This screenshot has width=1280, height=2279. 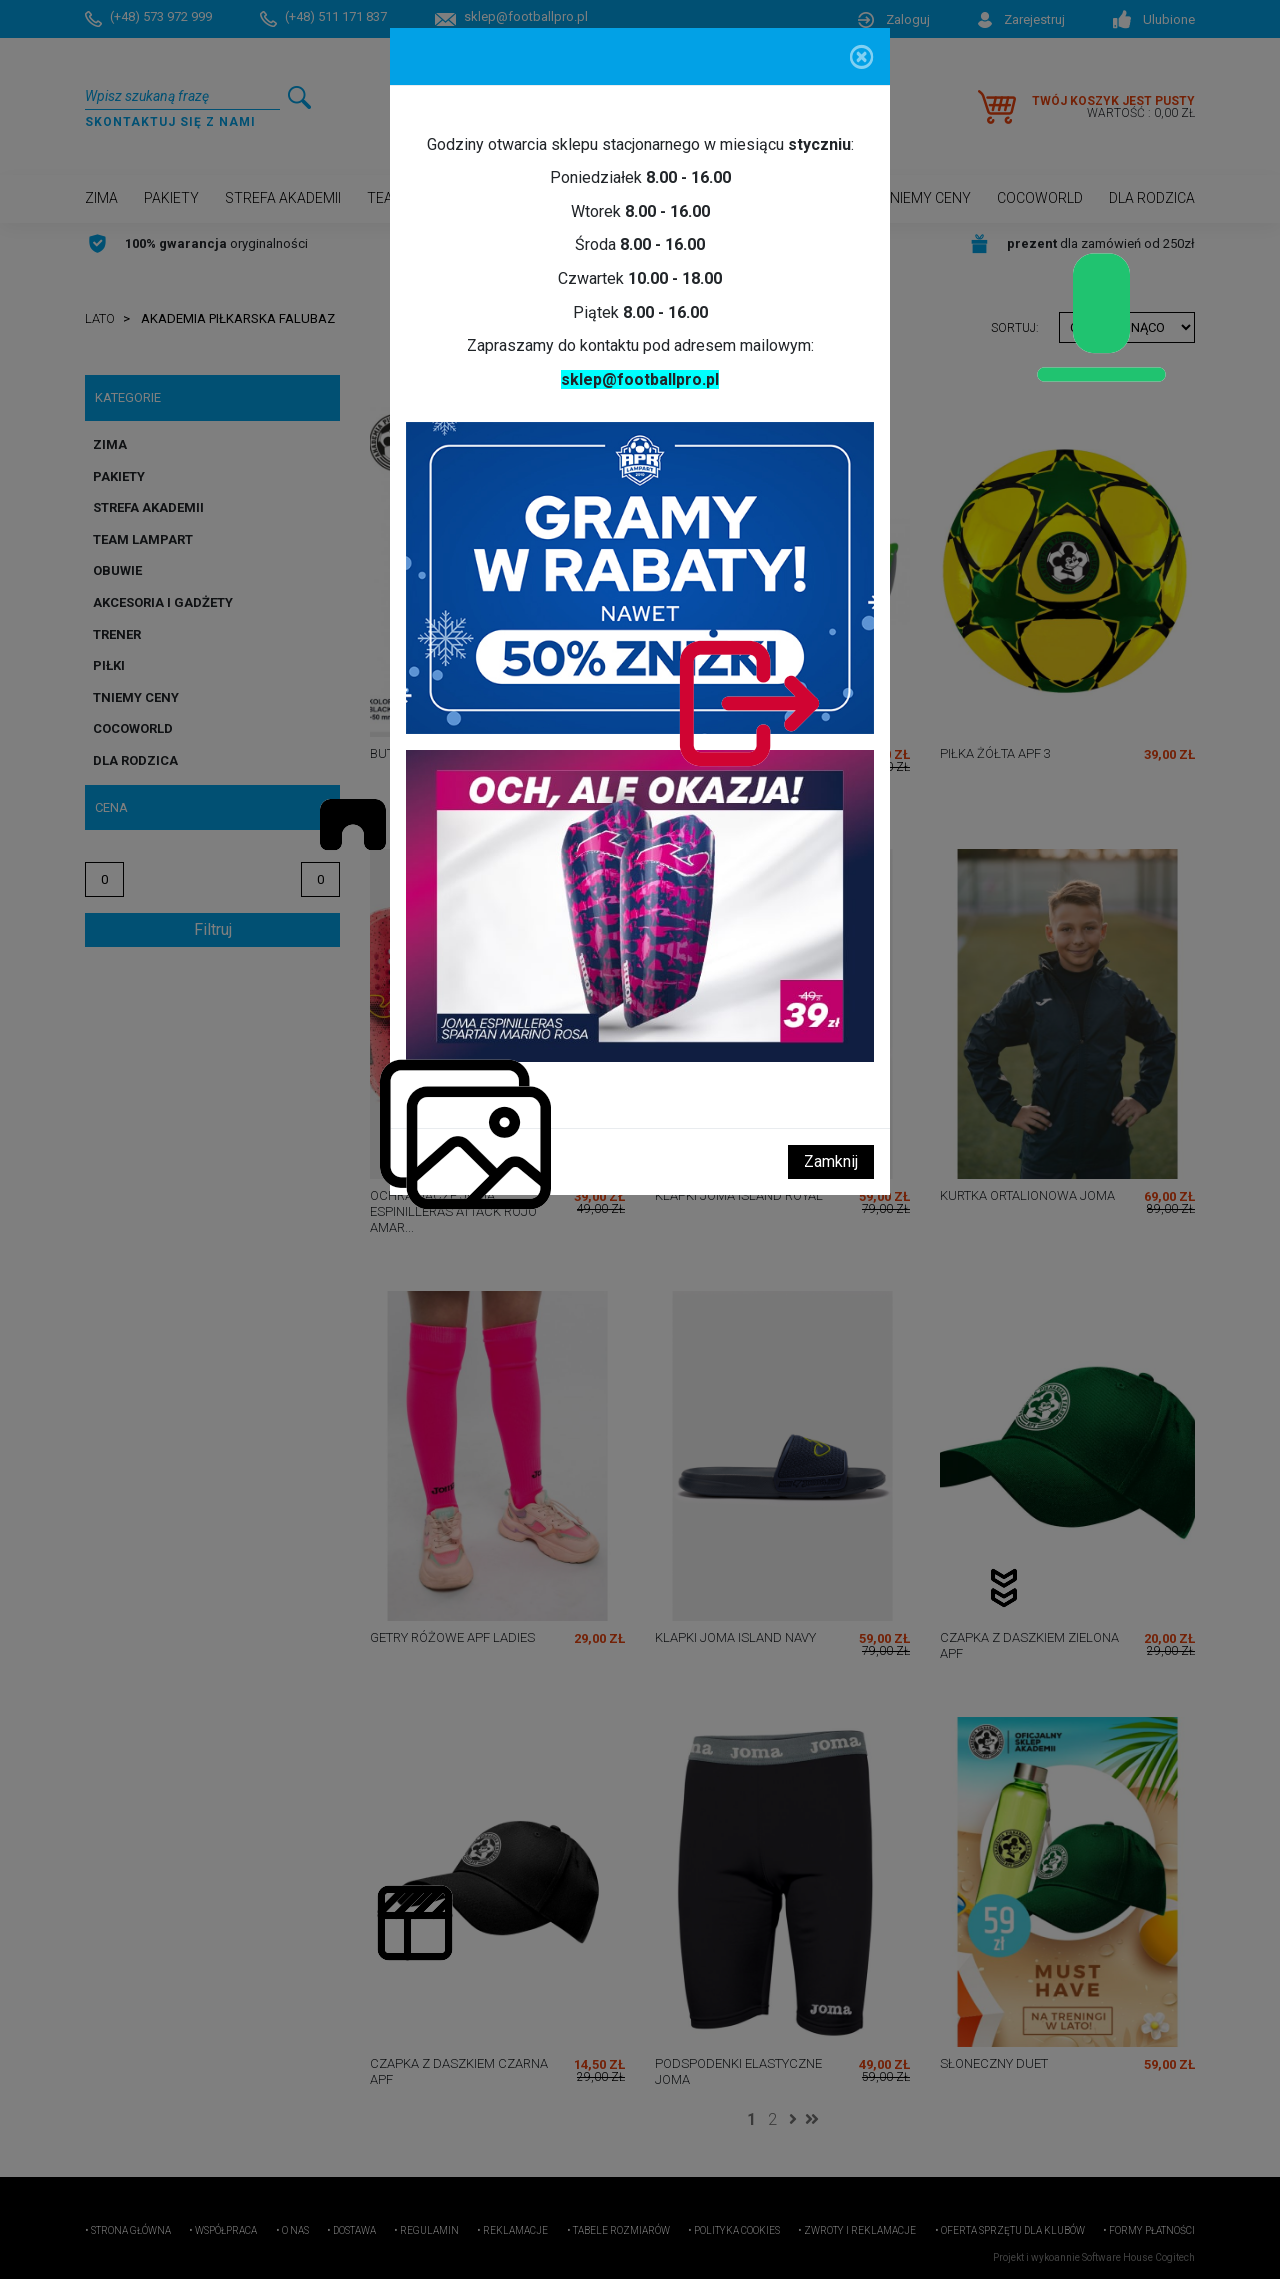 What do you see at coordinates (1101, 317) in the screenshot?
I see `align selected element to bottom` at bounding box center [1101, 317].